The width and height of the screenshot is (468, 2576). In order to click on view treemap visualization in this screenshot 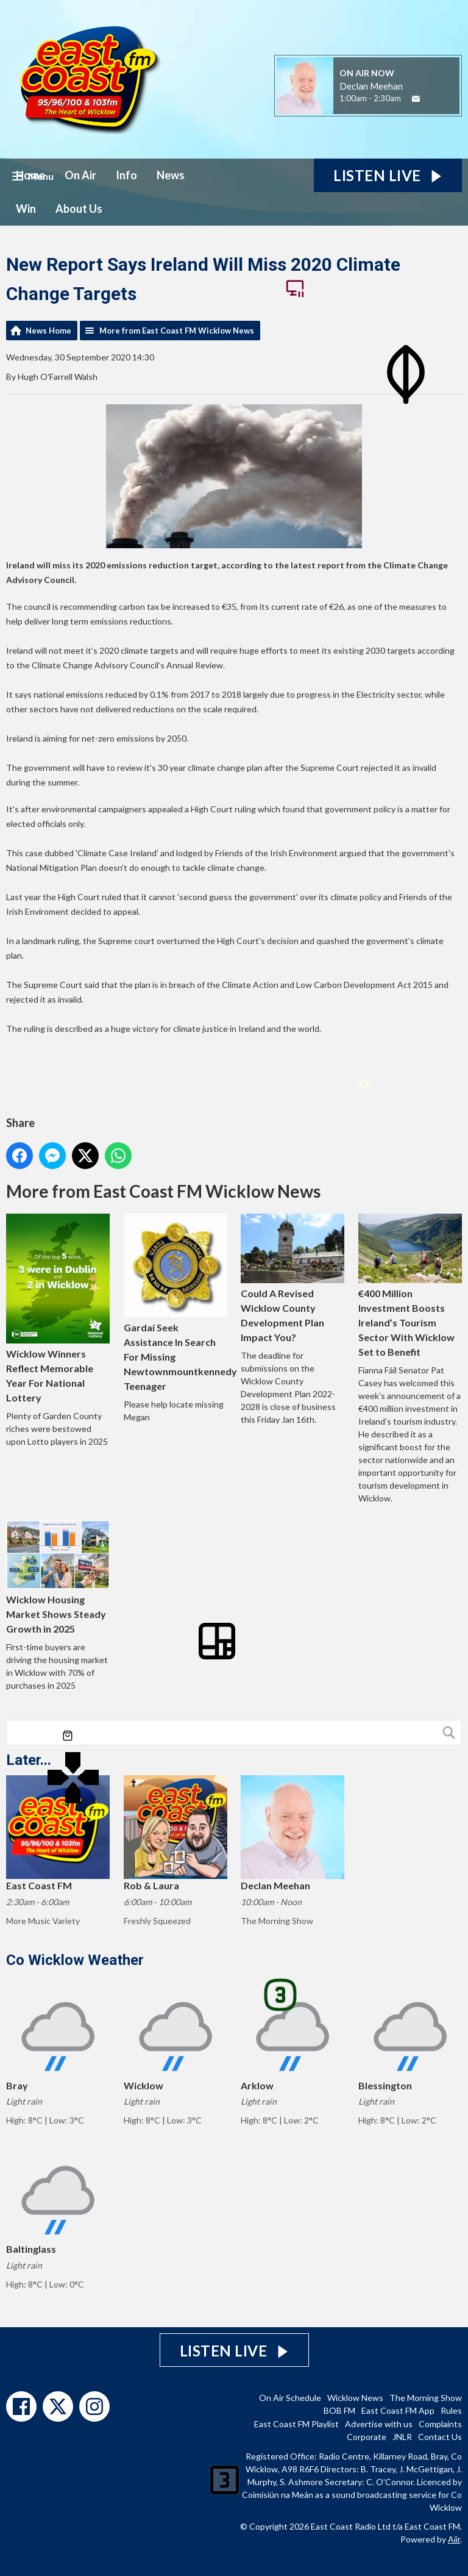, I will do `click(217, 1641)`.